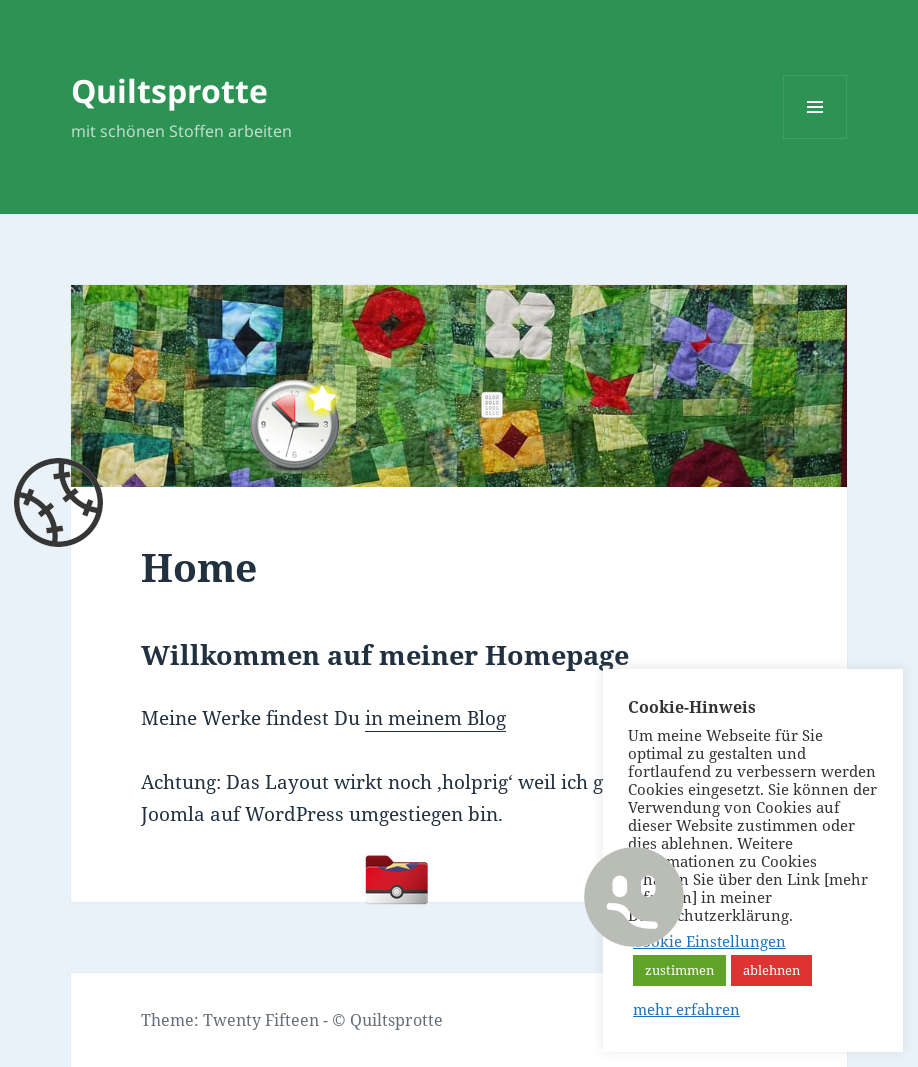 The image size is (918, 1067). Describe the element at coordinates (634, 897) in the screenshot. I see `indicates confusion or uncertainty about an action` at that location.